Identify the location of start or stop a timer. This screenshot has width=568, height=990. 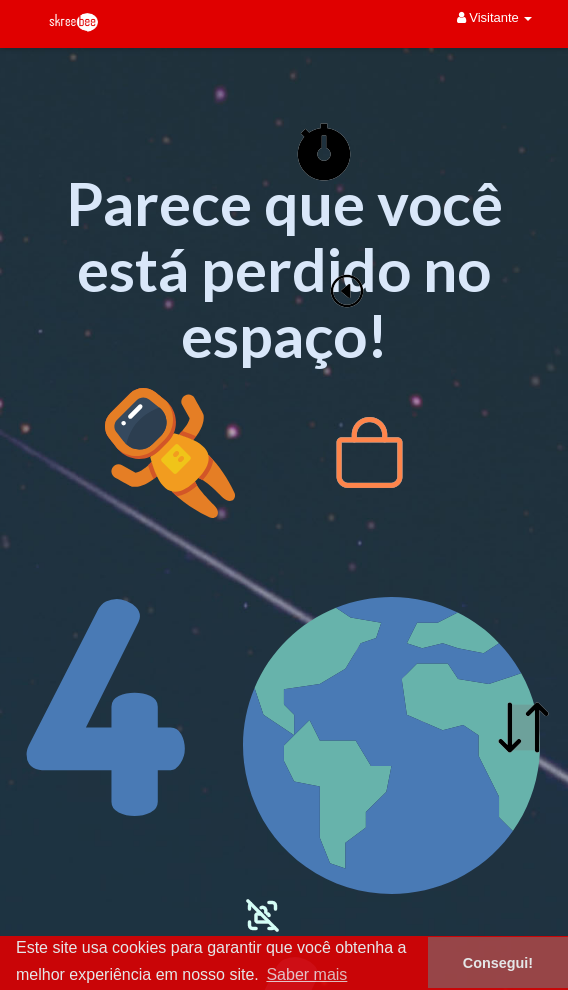
(324, 152).